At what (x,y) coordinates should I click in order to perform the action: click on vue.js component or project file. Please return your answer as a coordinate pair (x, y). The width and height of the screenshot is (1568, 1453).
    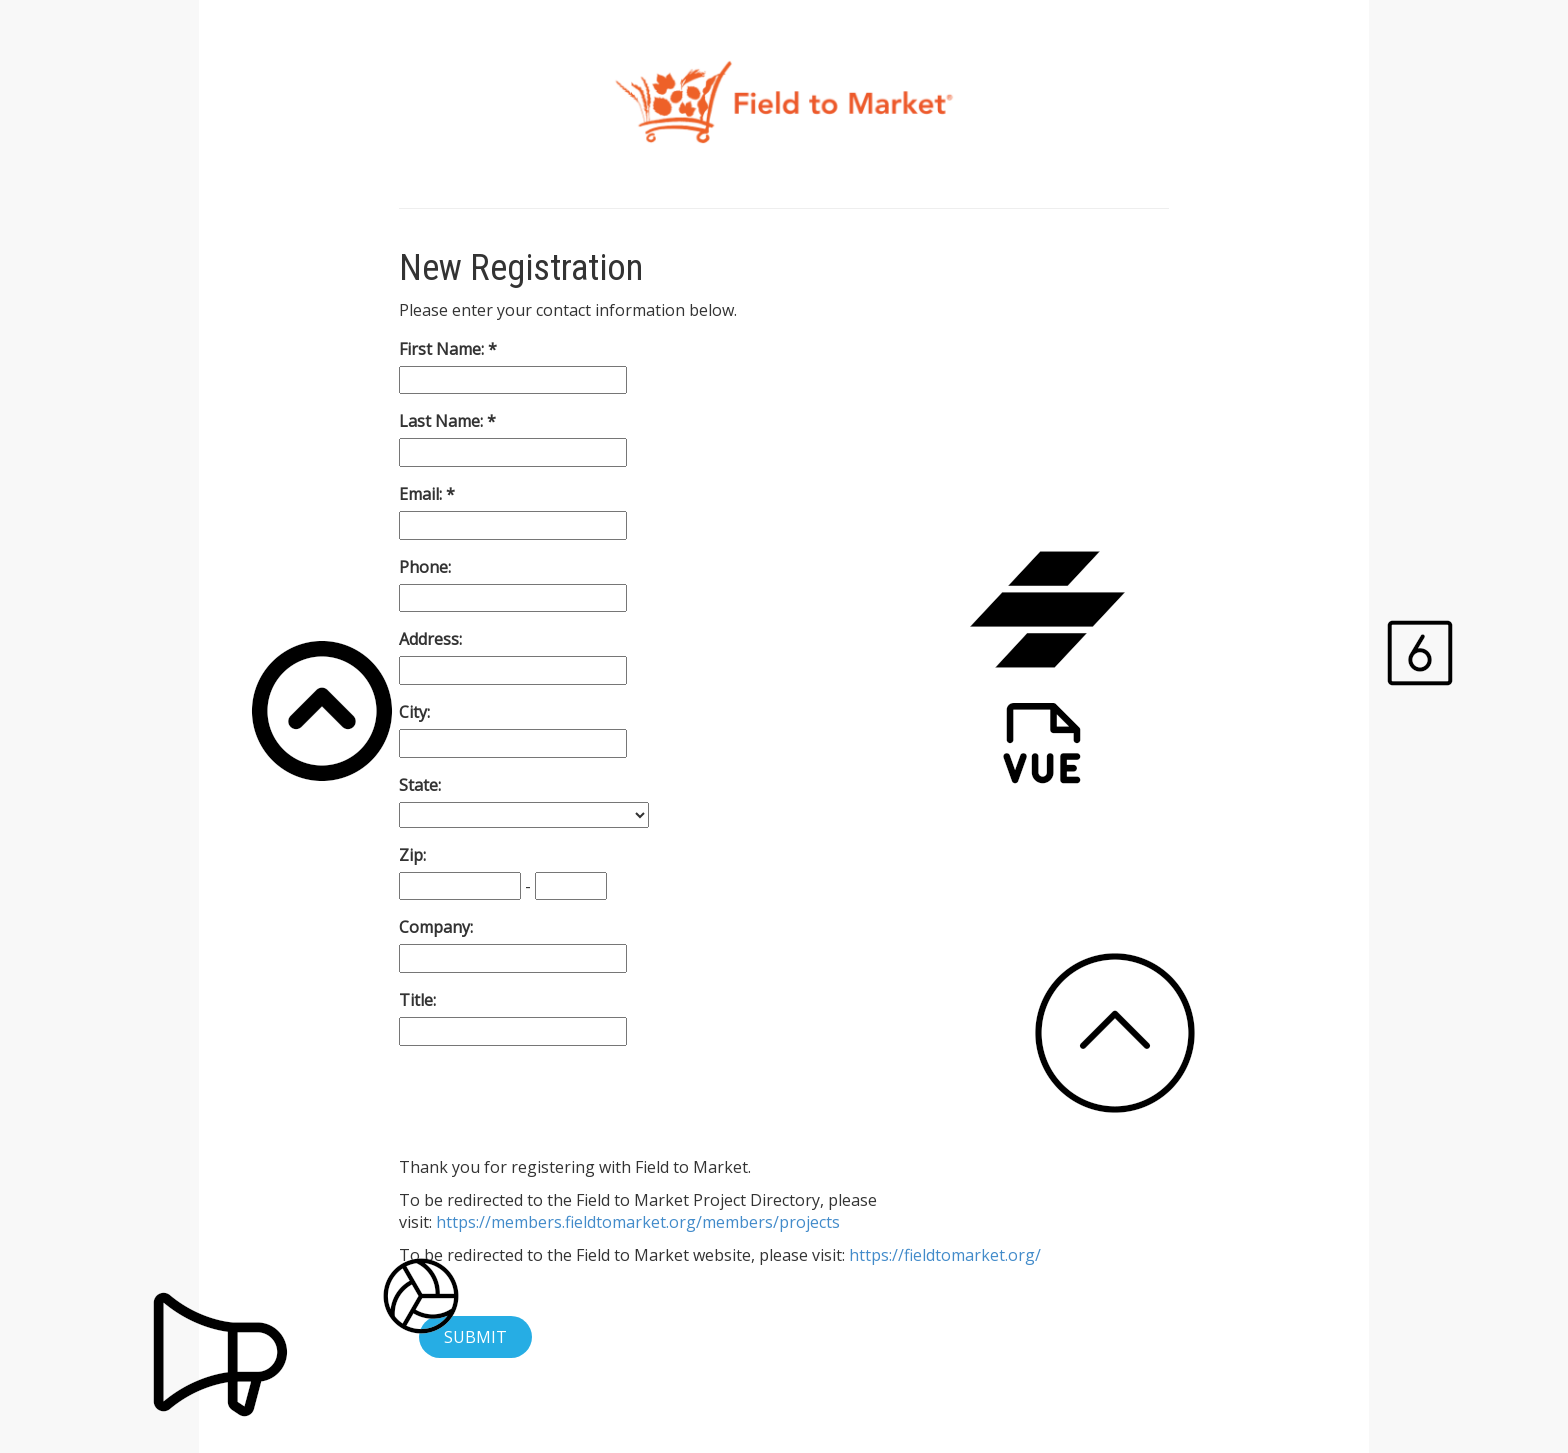
    Looking at the image, I should click on (1043, 746).